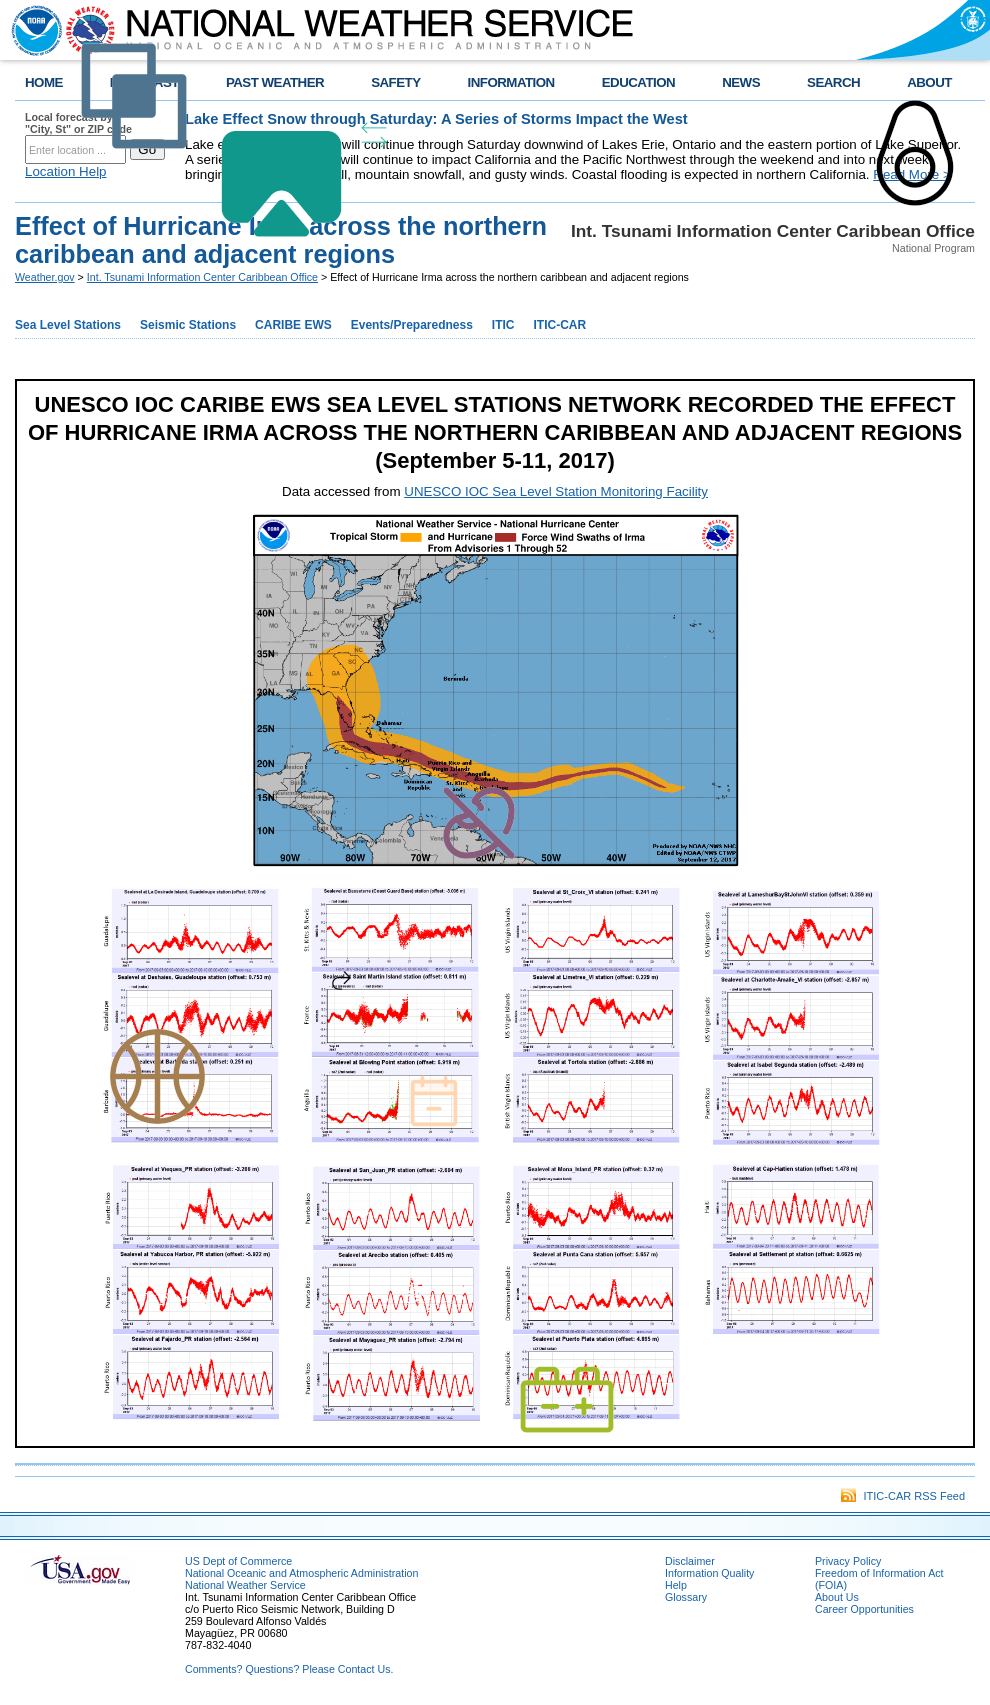 The image size is (990, 1705). Describe the element at coordinates (341, 980) in the screenshot. I see `redo last action` at that location.